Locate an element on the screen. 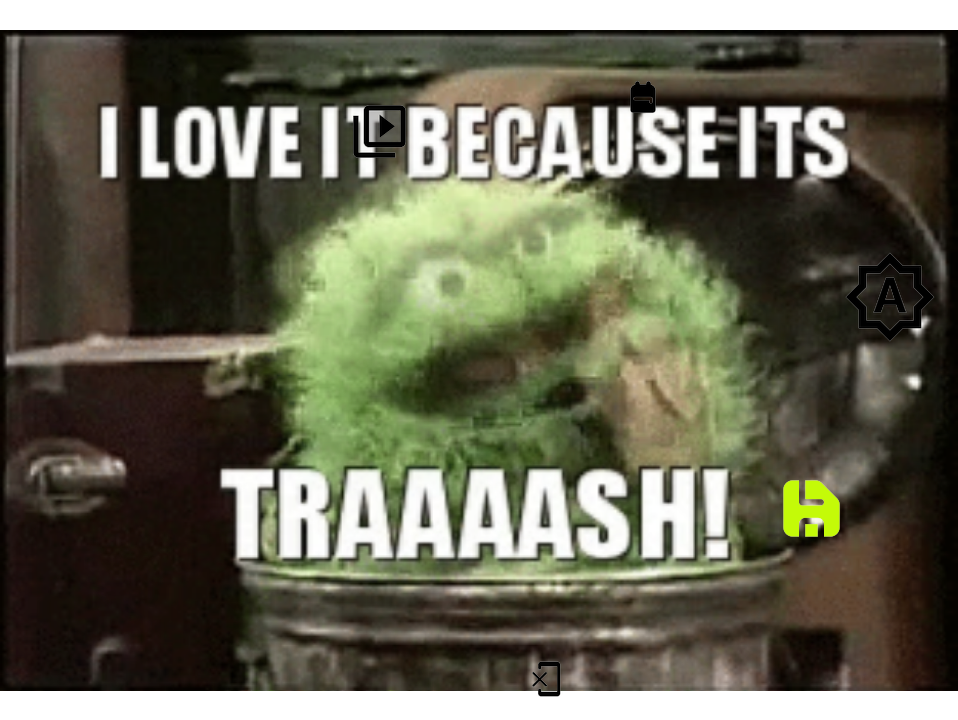  access your backpack or bag inventory is located at coordinates (643, 97).